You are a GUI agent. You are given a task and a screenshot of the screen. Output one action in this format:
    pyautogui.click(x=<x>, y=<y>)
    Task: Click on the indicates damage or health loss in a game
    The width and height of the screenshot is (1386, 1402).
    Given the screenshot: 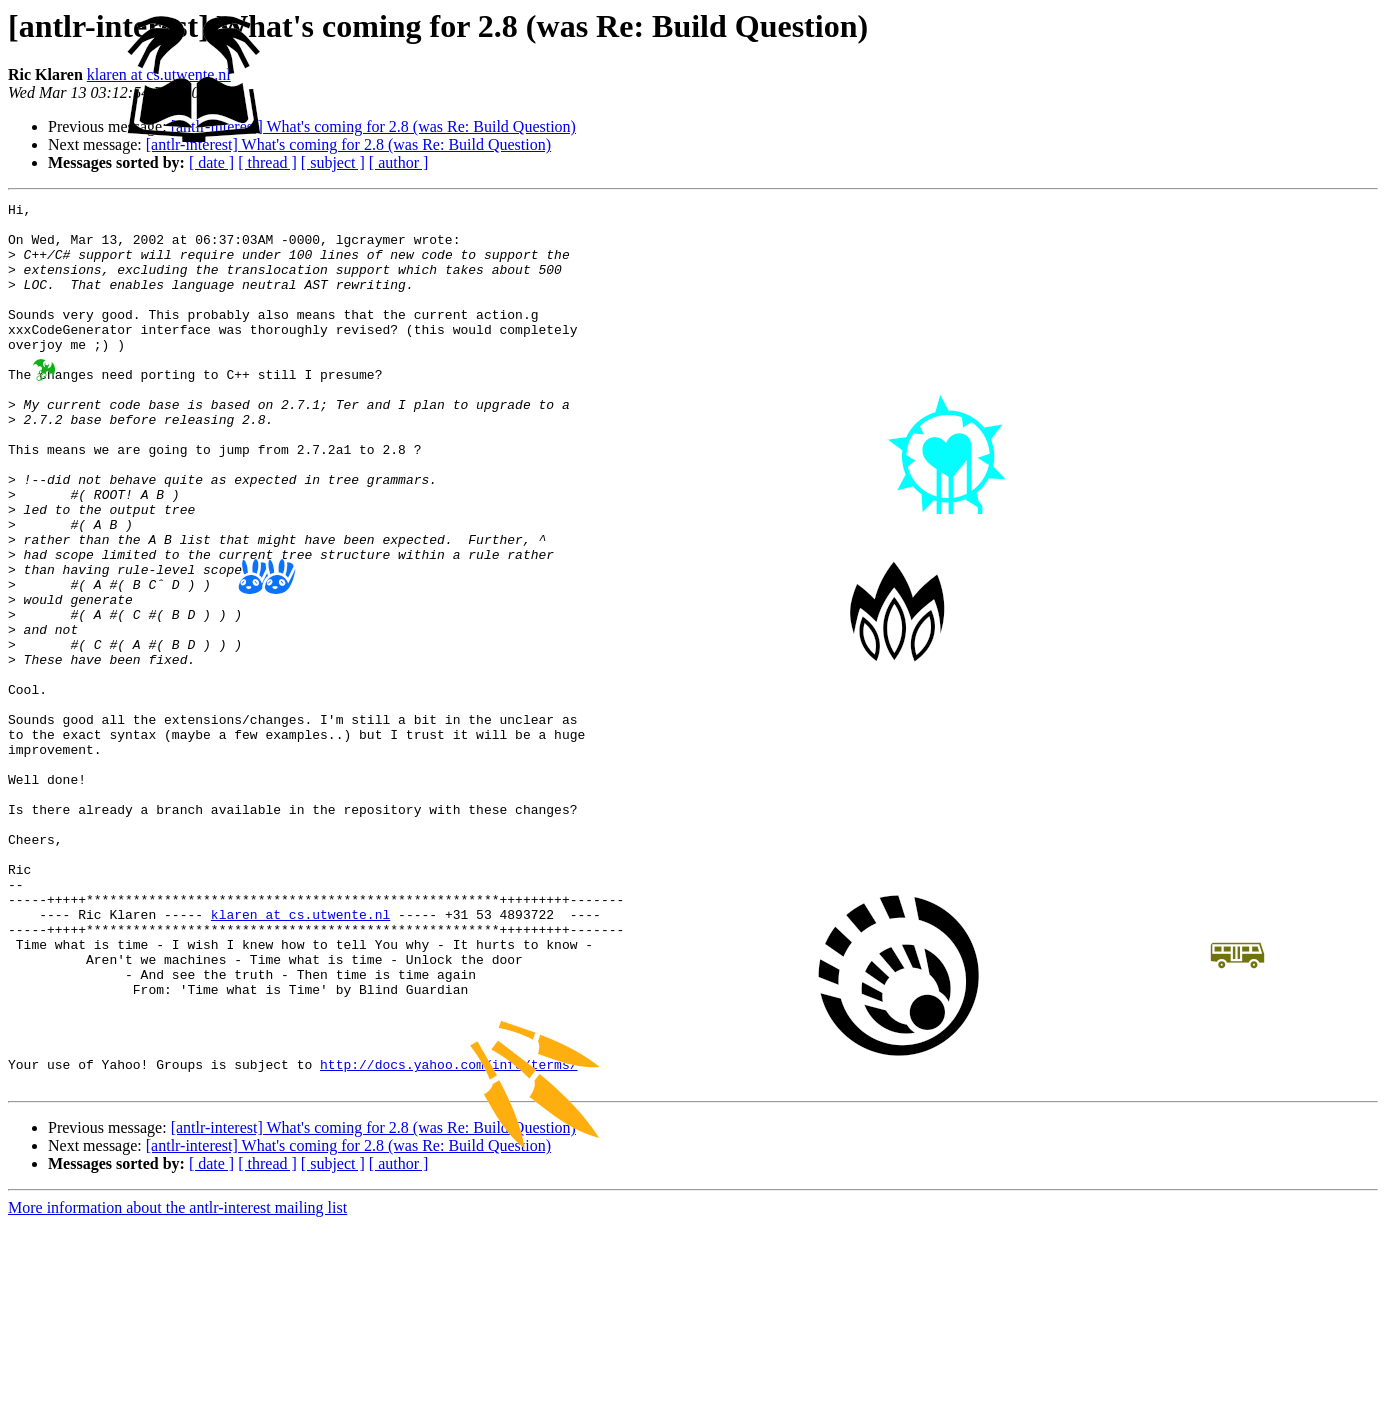 What is the action you would take?
    pyautogui.click(x=947, y=454)
    